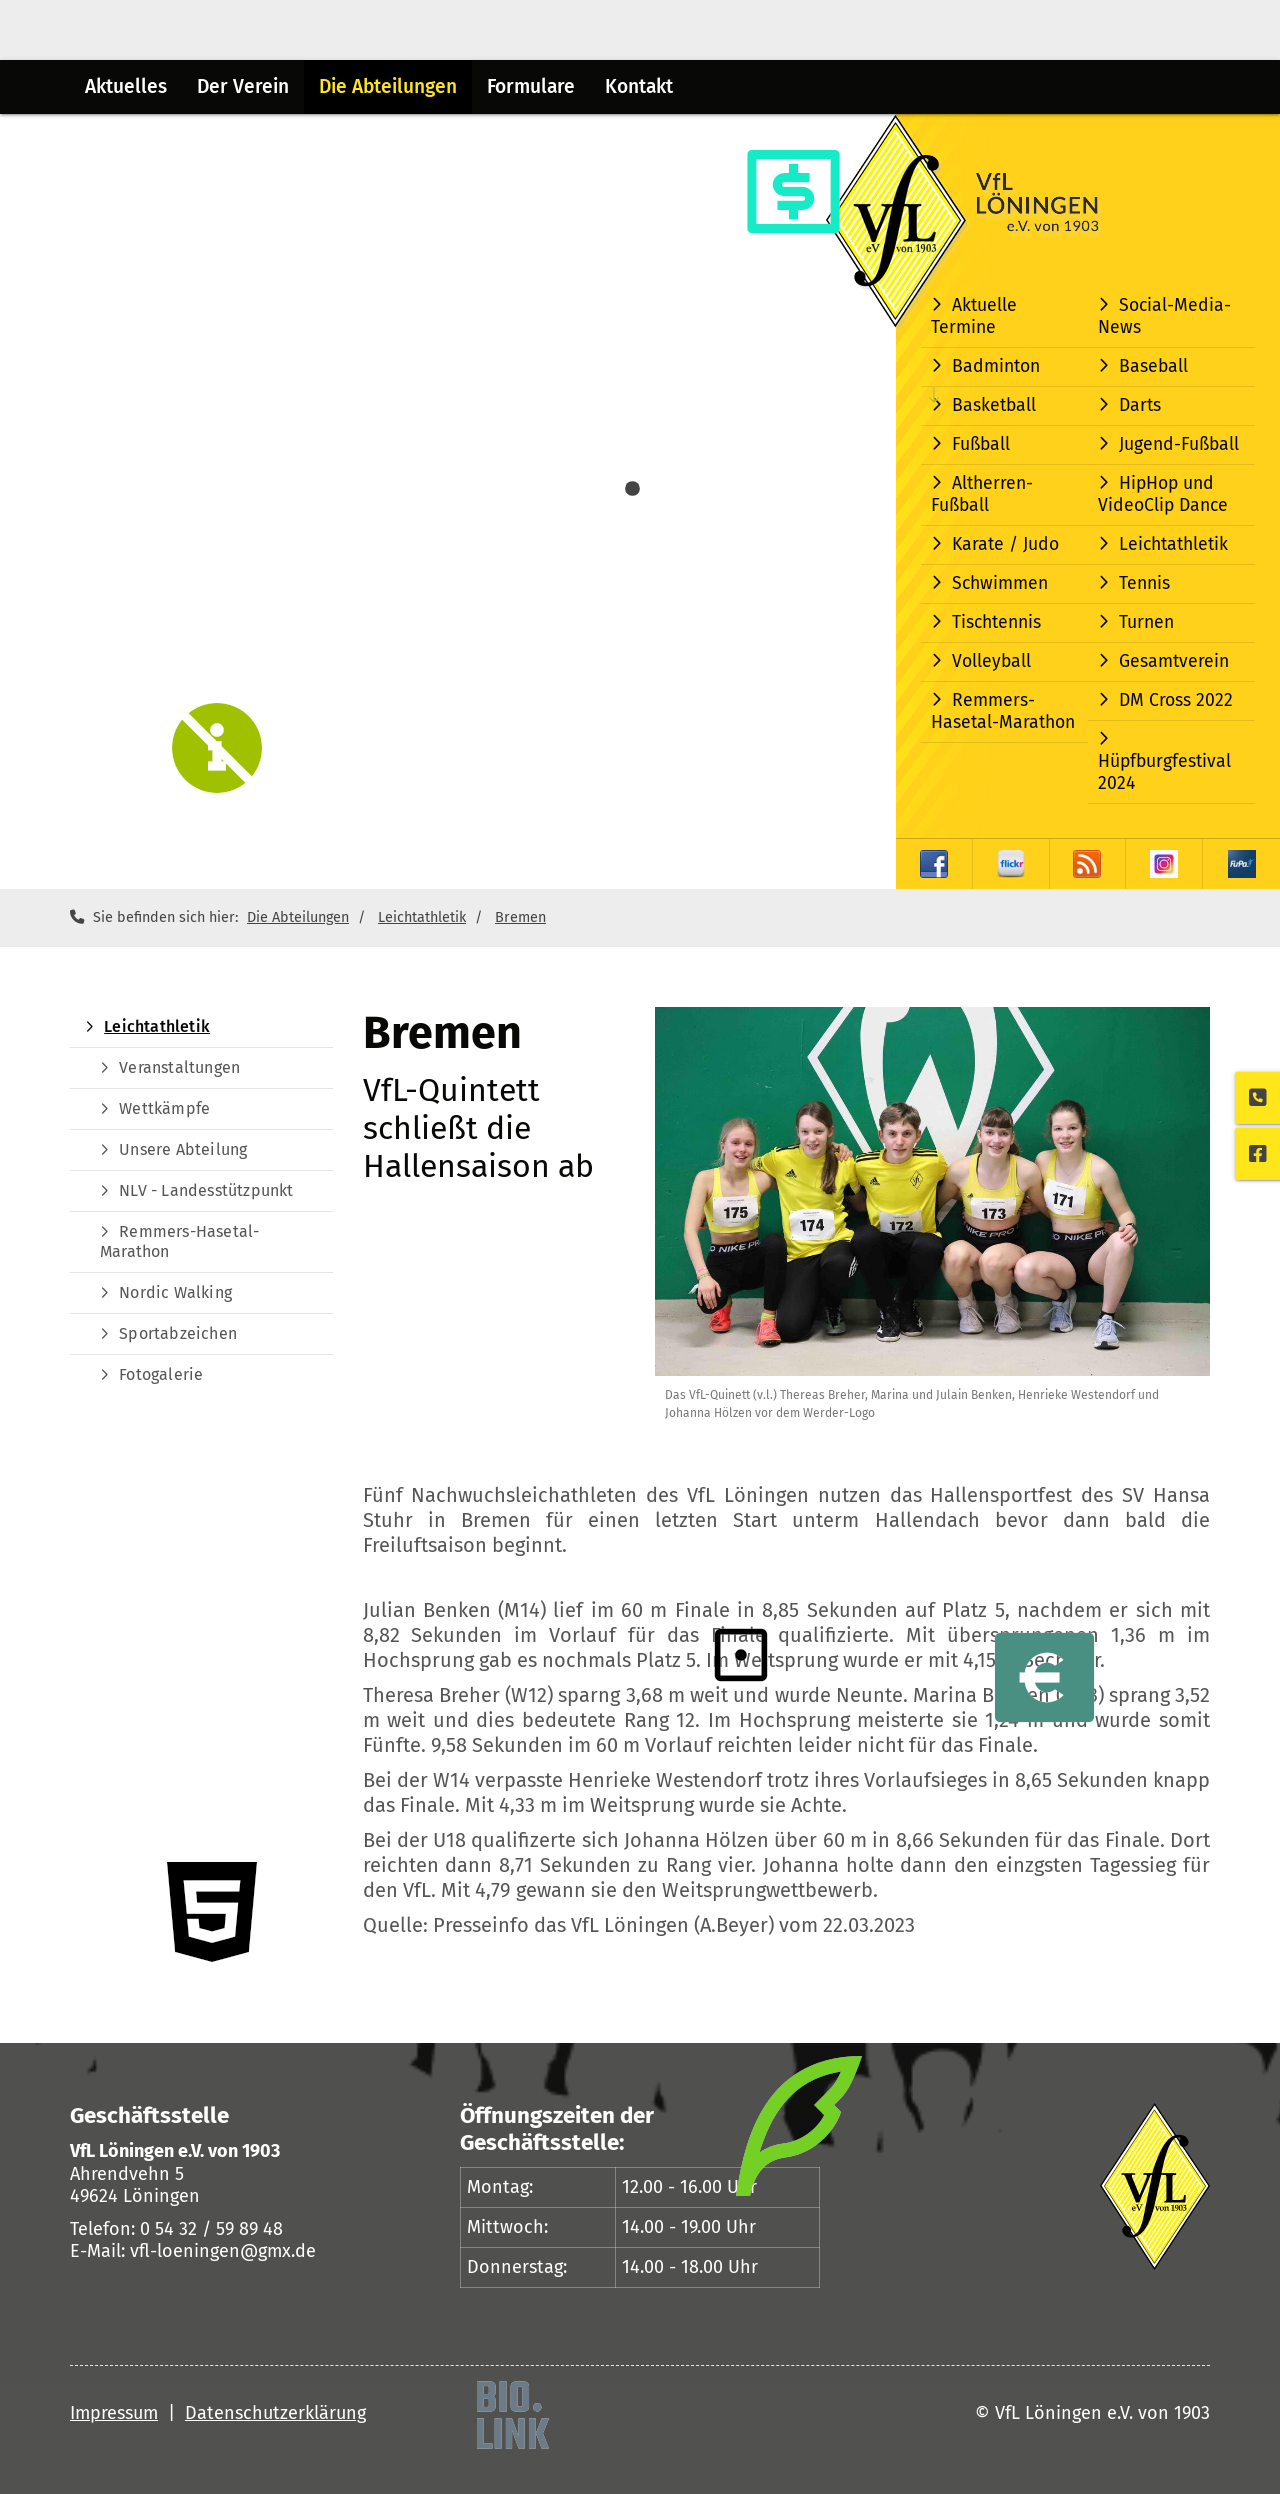 The image size is (1280, 2494). What do you see at coordinates (1044, 1677) in the screenshot?
I see `indicates euro currency or payment option` at bounding box center [1044, 1677].